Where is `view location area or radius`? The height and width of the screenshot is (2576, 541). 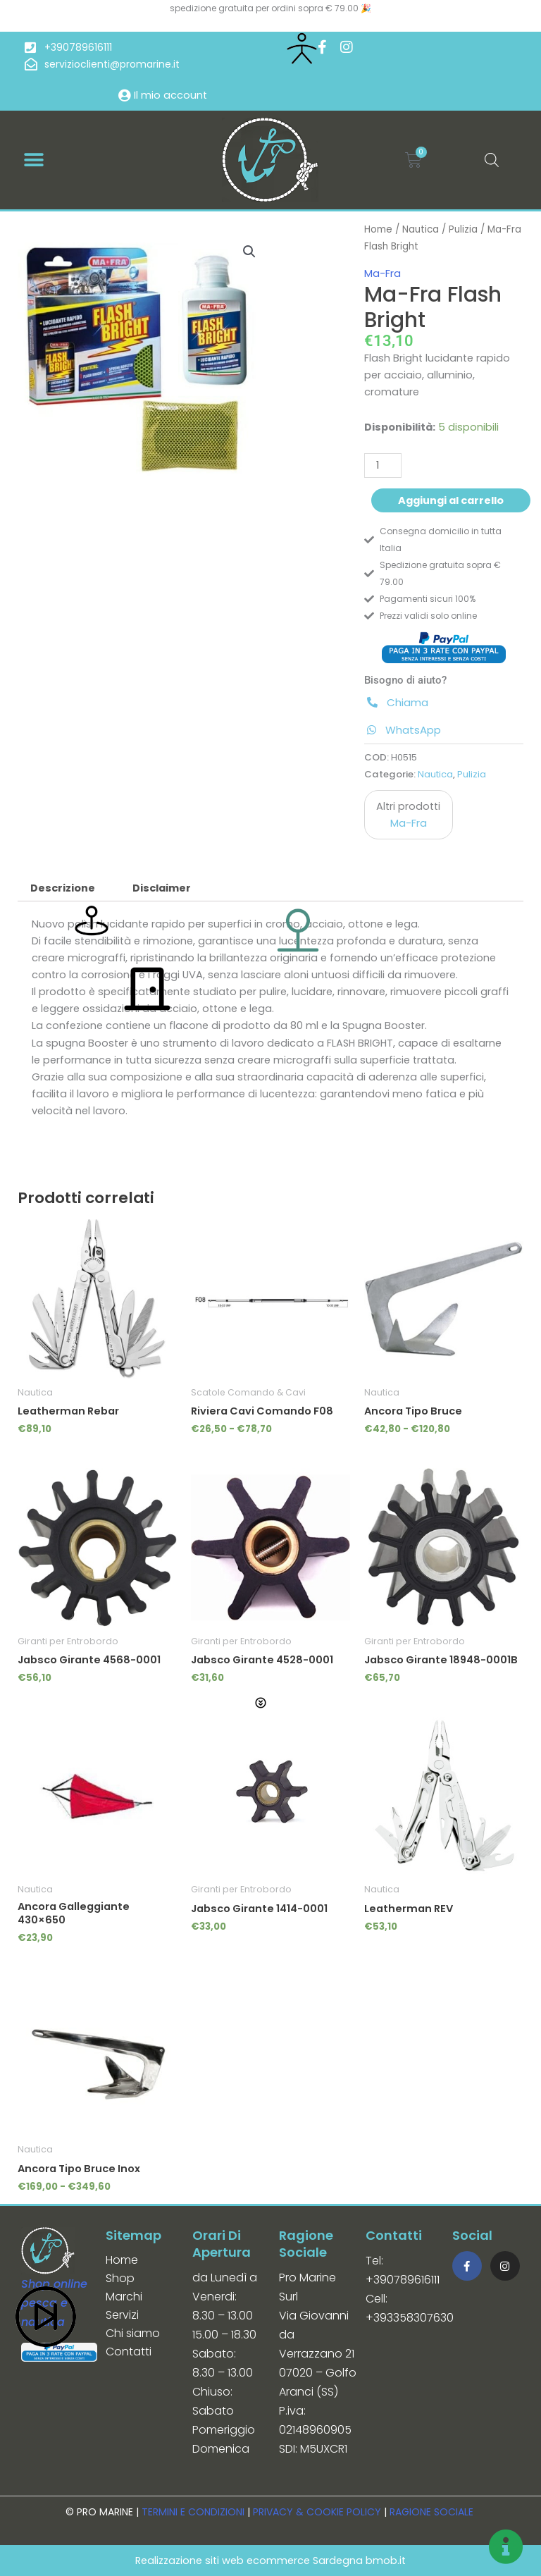
view location area or radius is located at coordinates (92, 921).